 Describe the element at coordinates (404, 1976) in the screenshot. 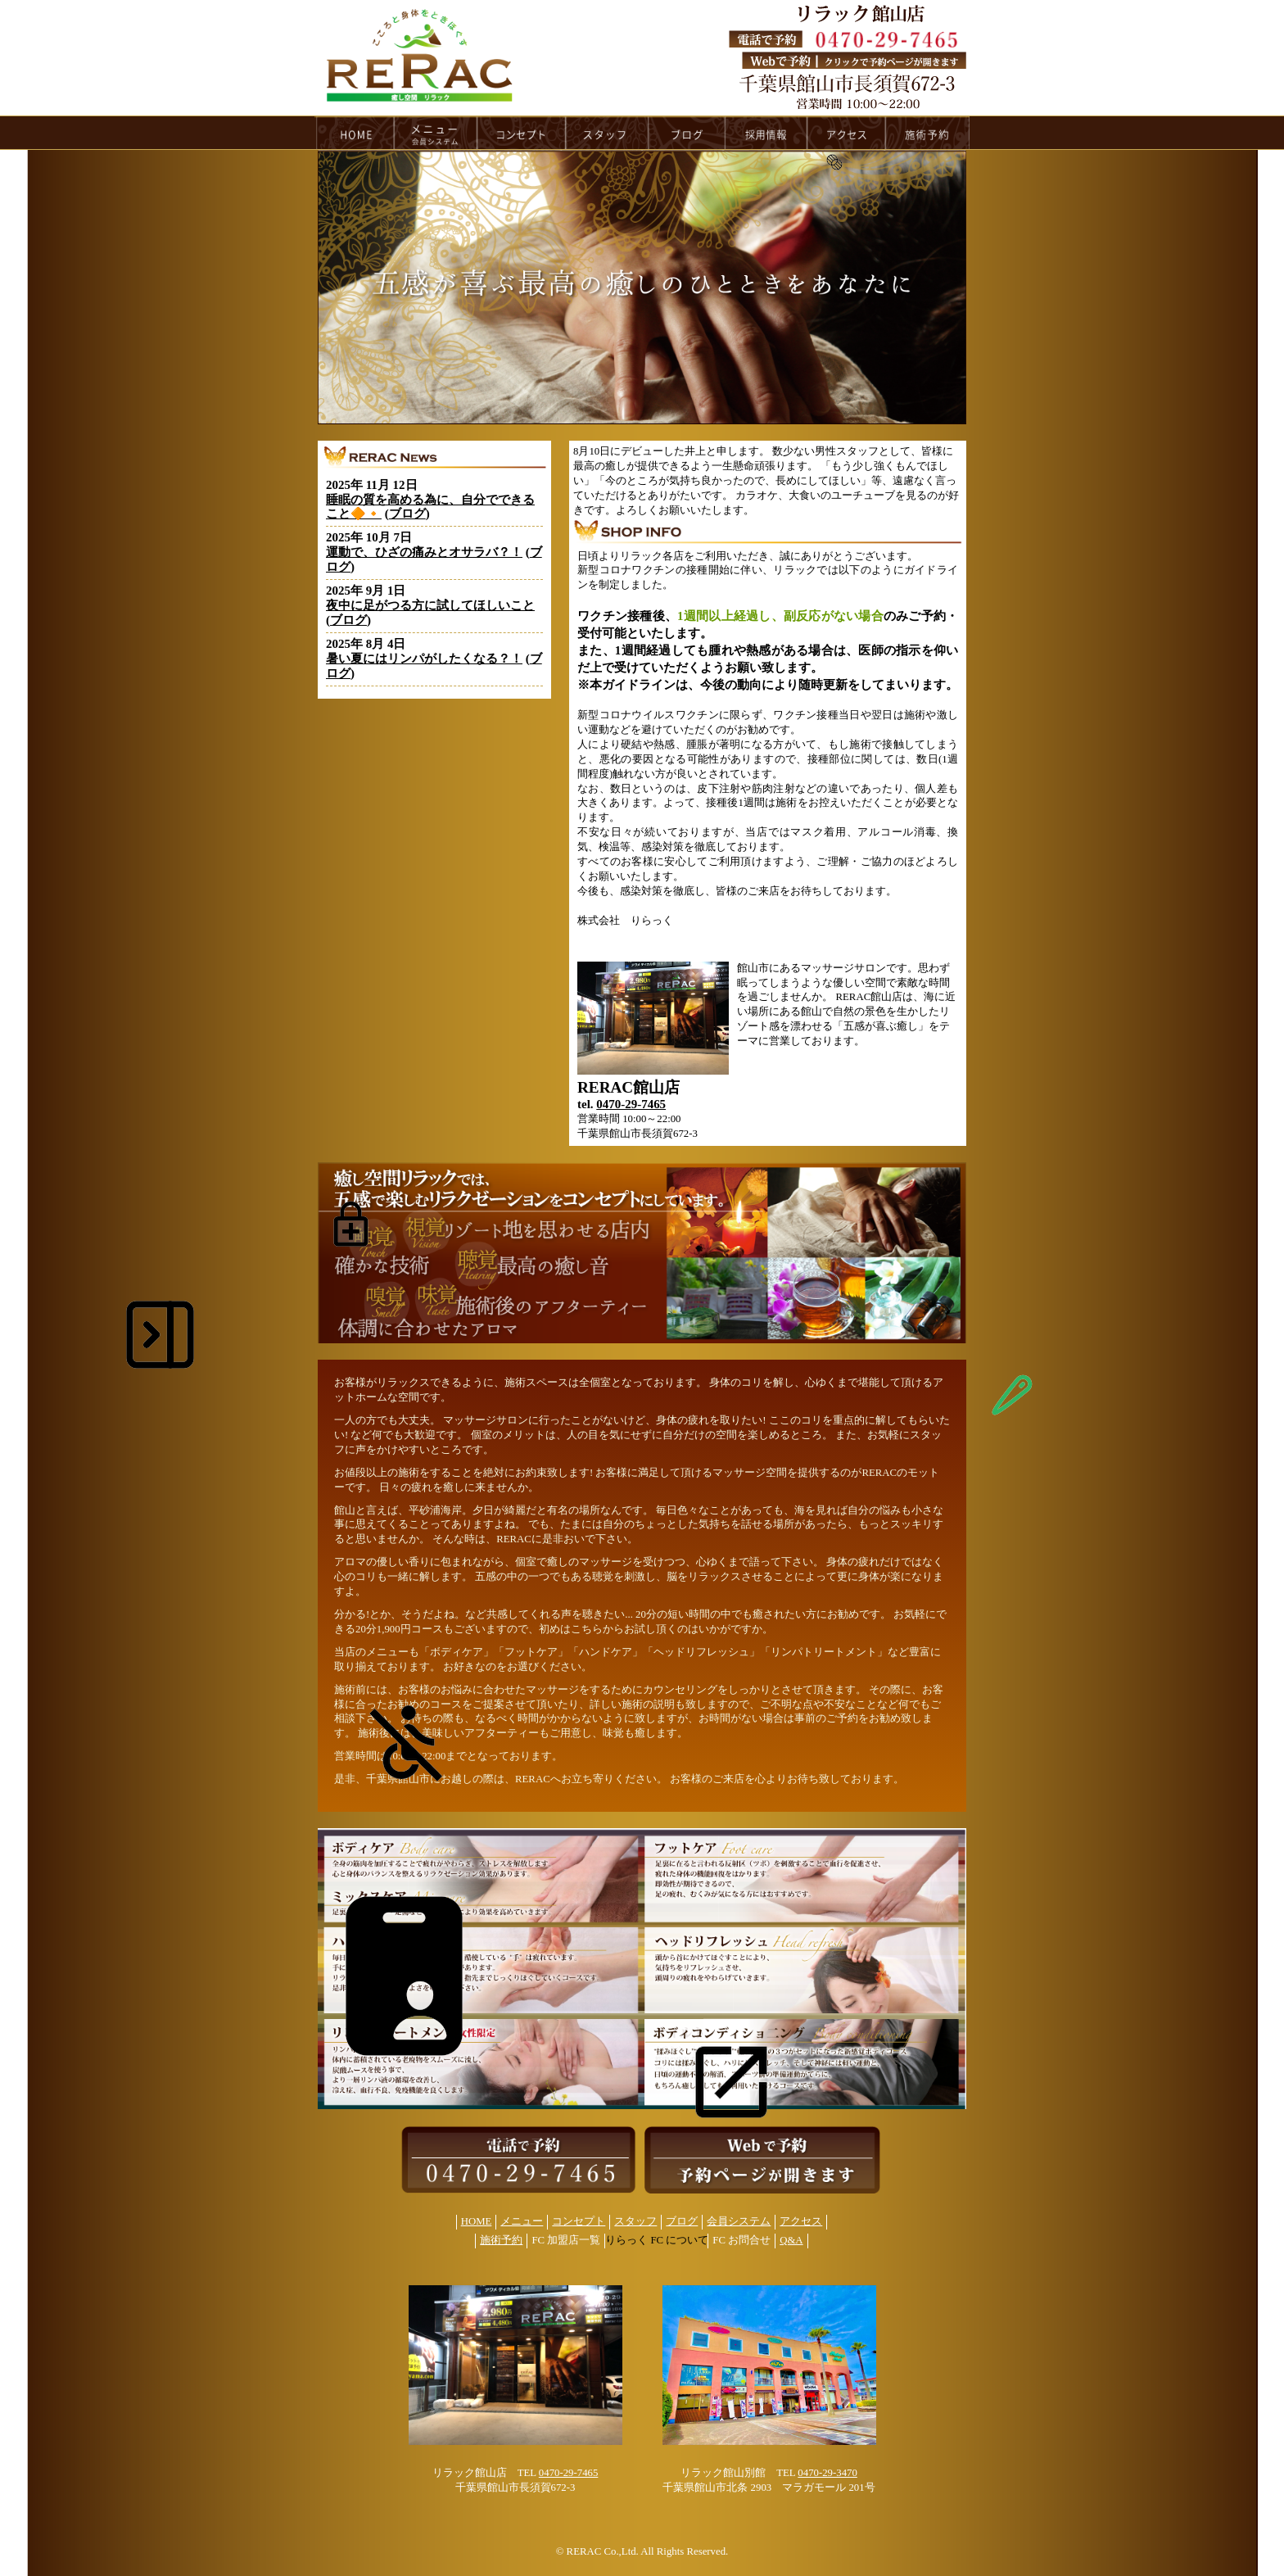

I see `view your profile or ID information` at that location.